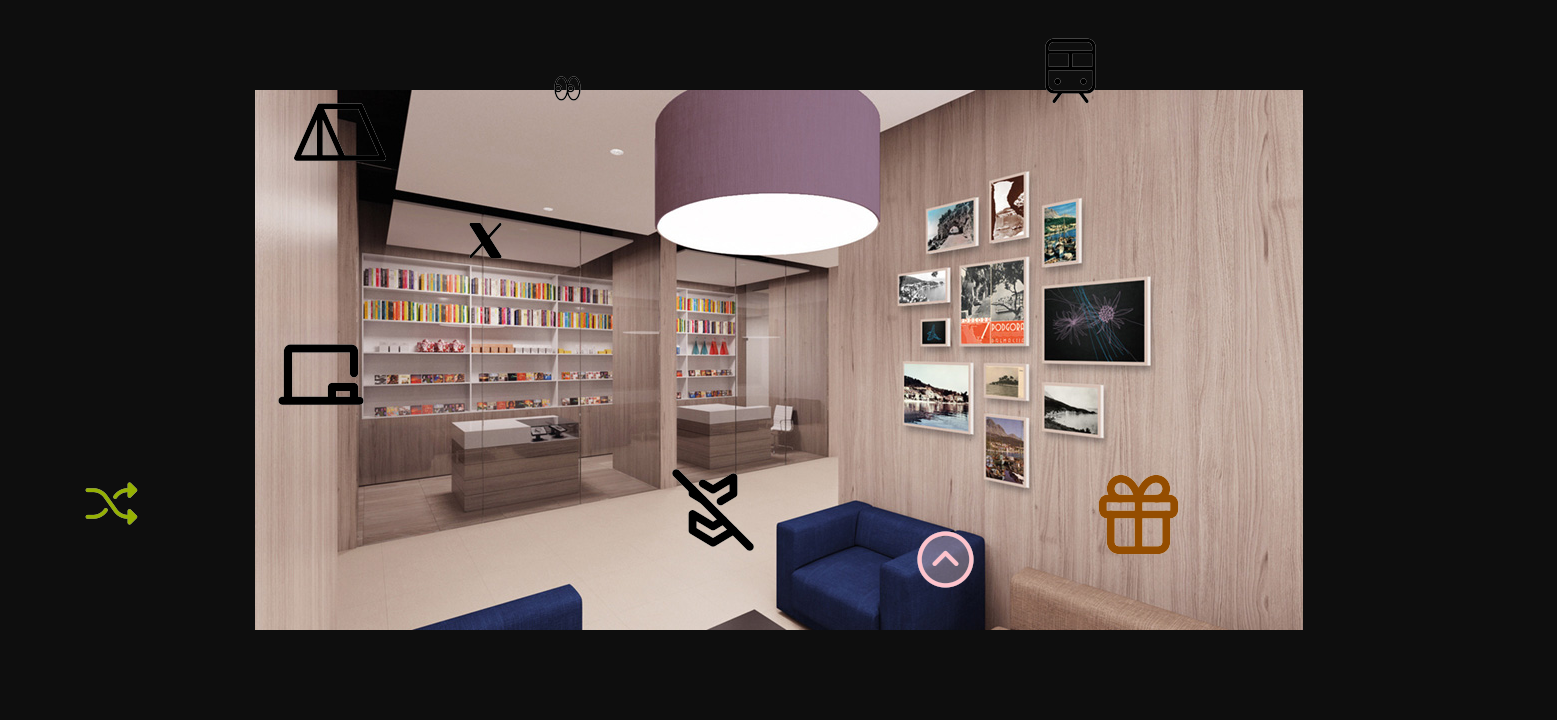 This screenshot has height=720, width=1557. I want to click on view camping or outdoor locations, so click(340, 135).